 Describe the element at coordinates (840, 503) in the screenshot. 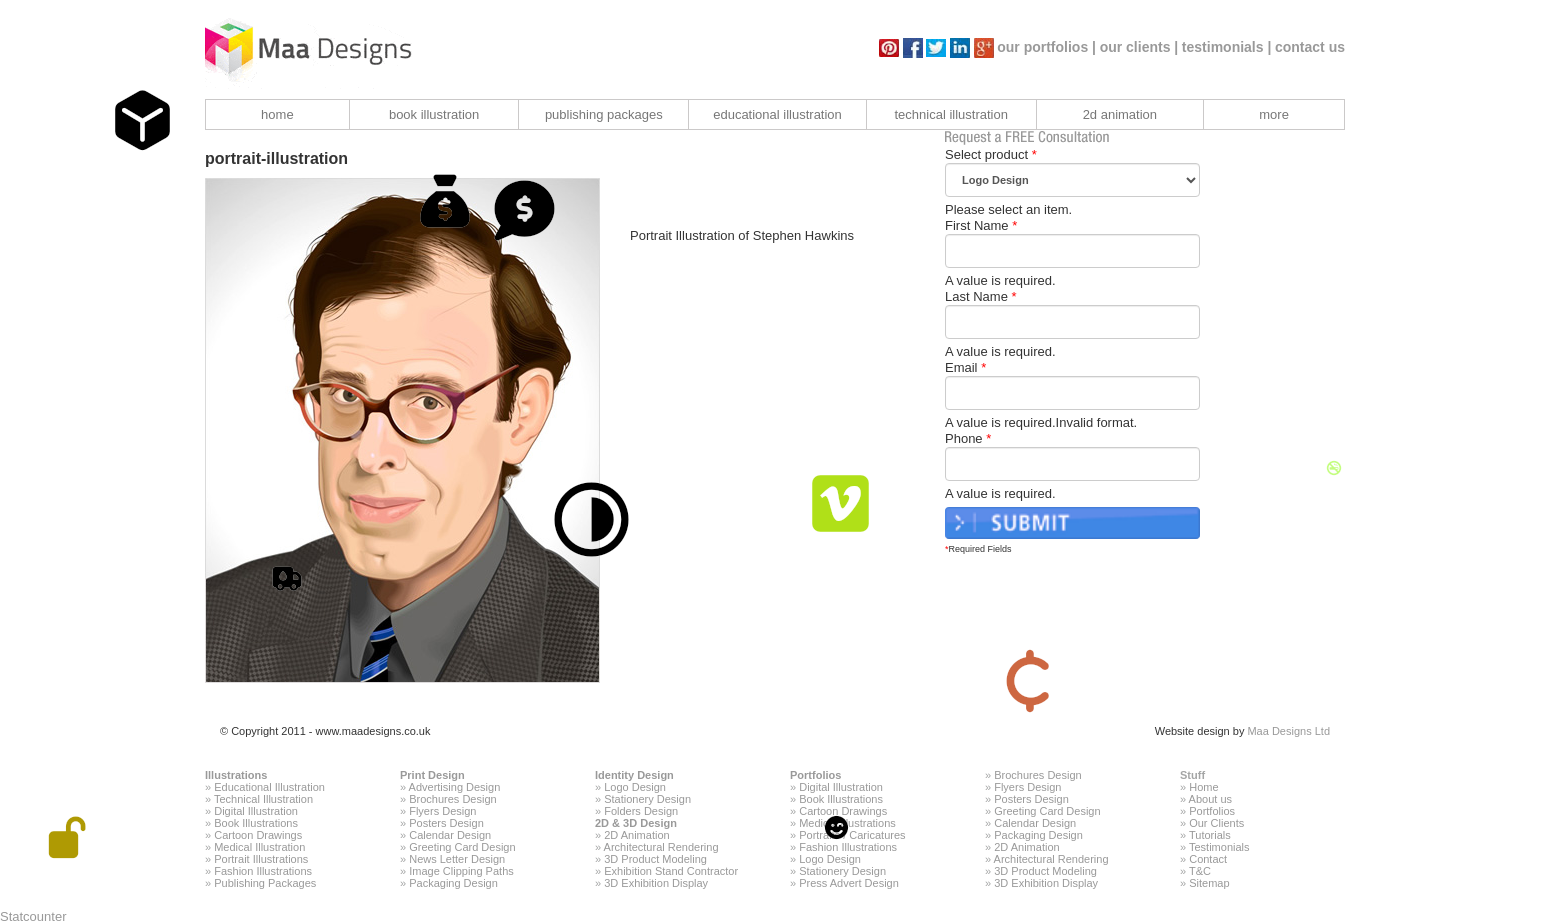

I see `open vimeo app or website` at that location.